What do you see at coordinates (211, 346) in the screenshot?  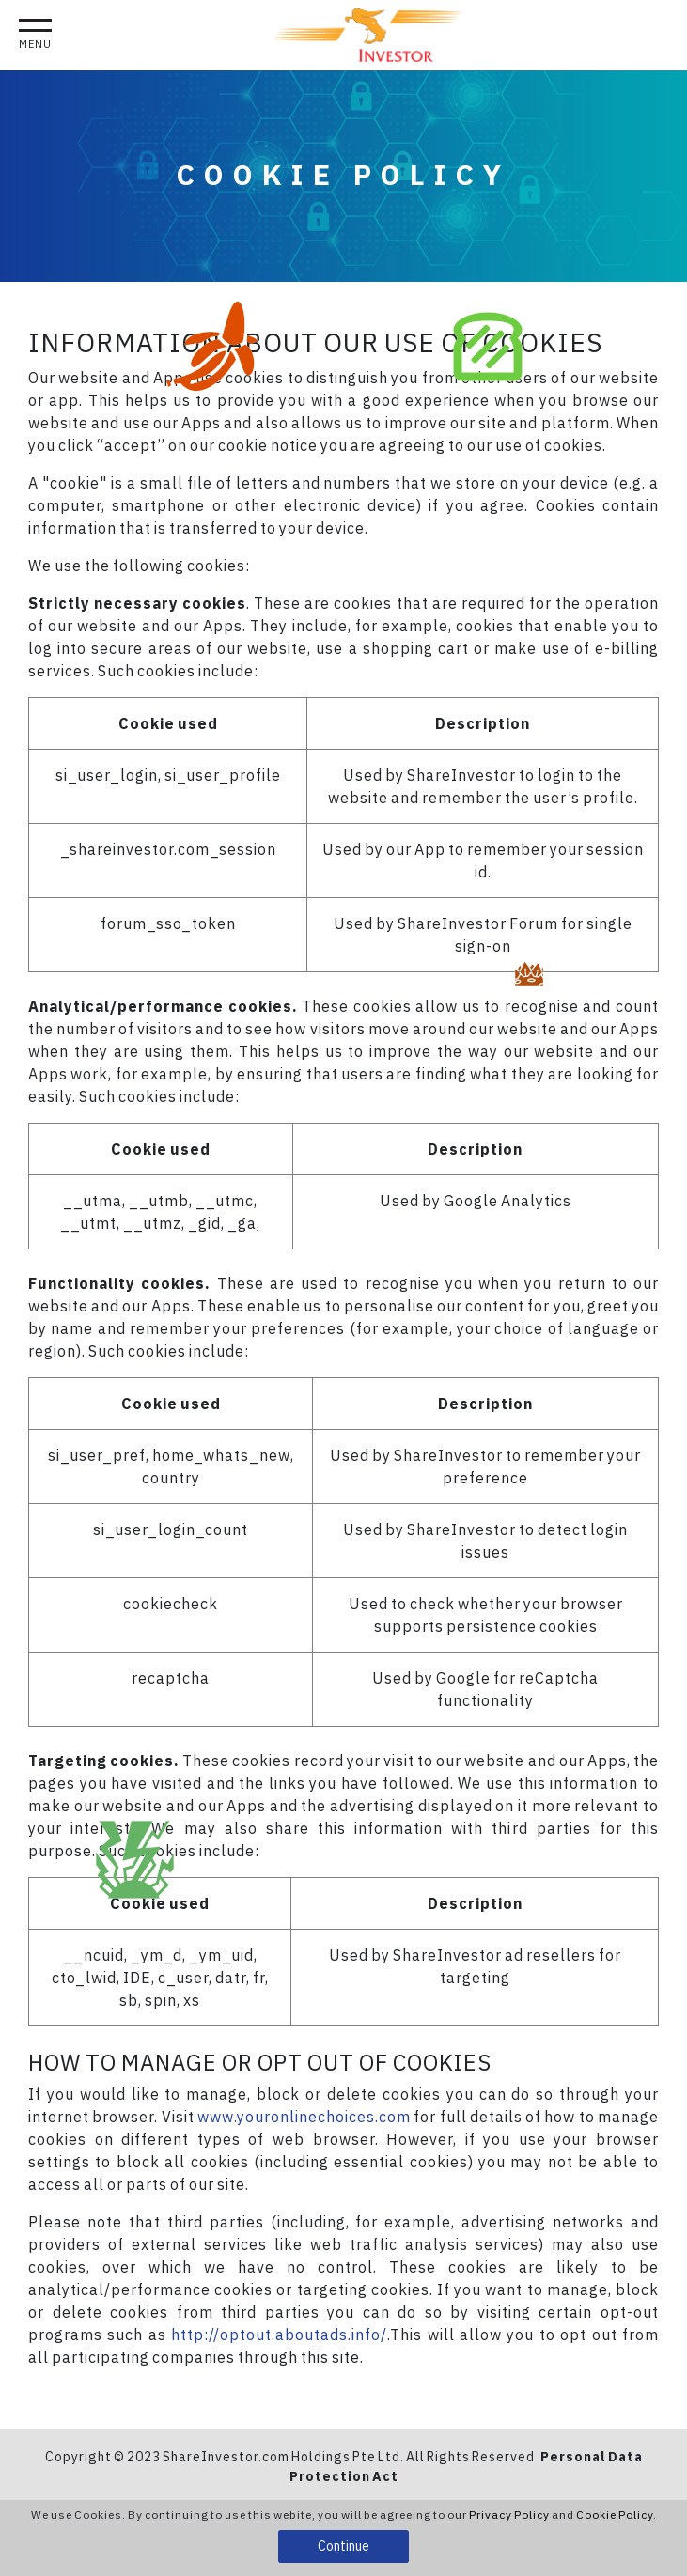 I see `food or fruit category in a game inventory` at bounding box center [211, 346].